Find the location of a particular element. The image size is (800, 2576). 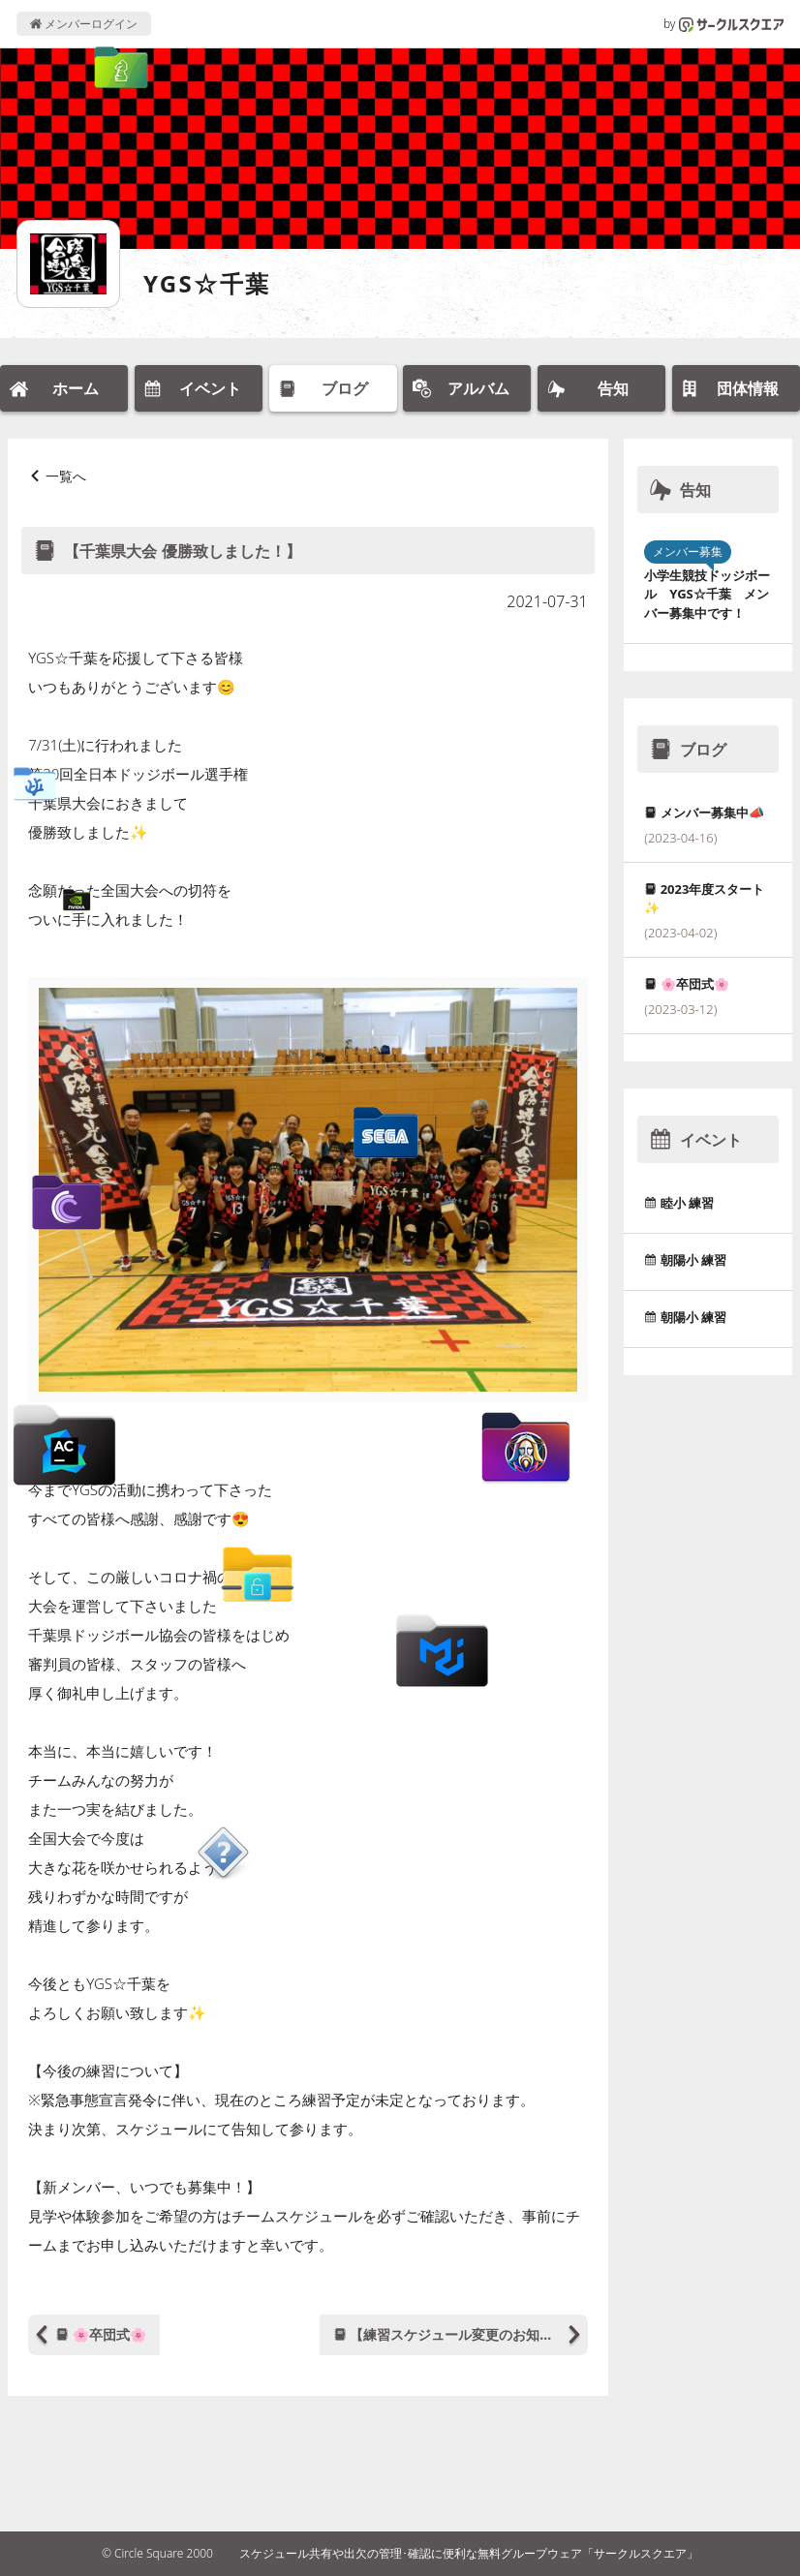

open game jolt chess or strategy games folder is located at coordinates (121, 69).